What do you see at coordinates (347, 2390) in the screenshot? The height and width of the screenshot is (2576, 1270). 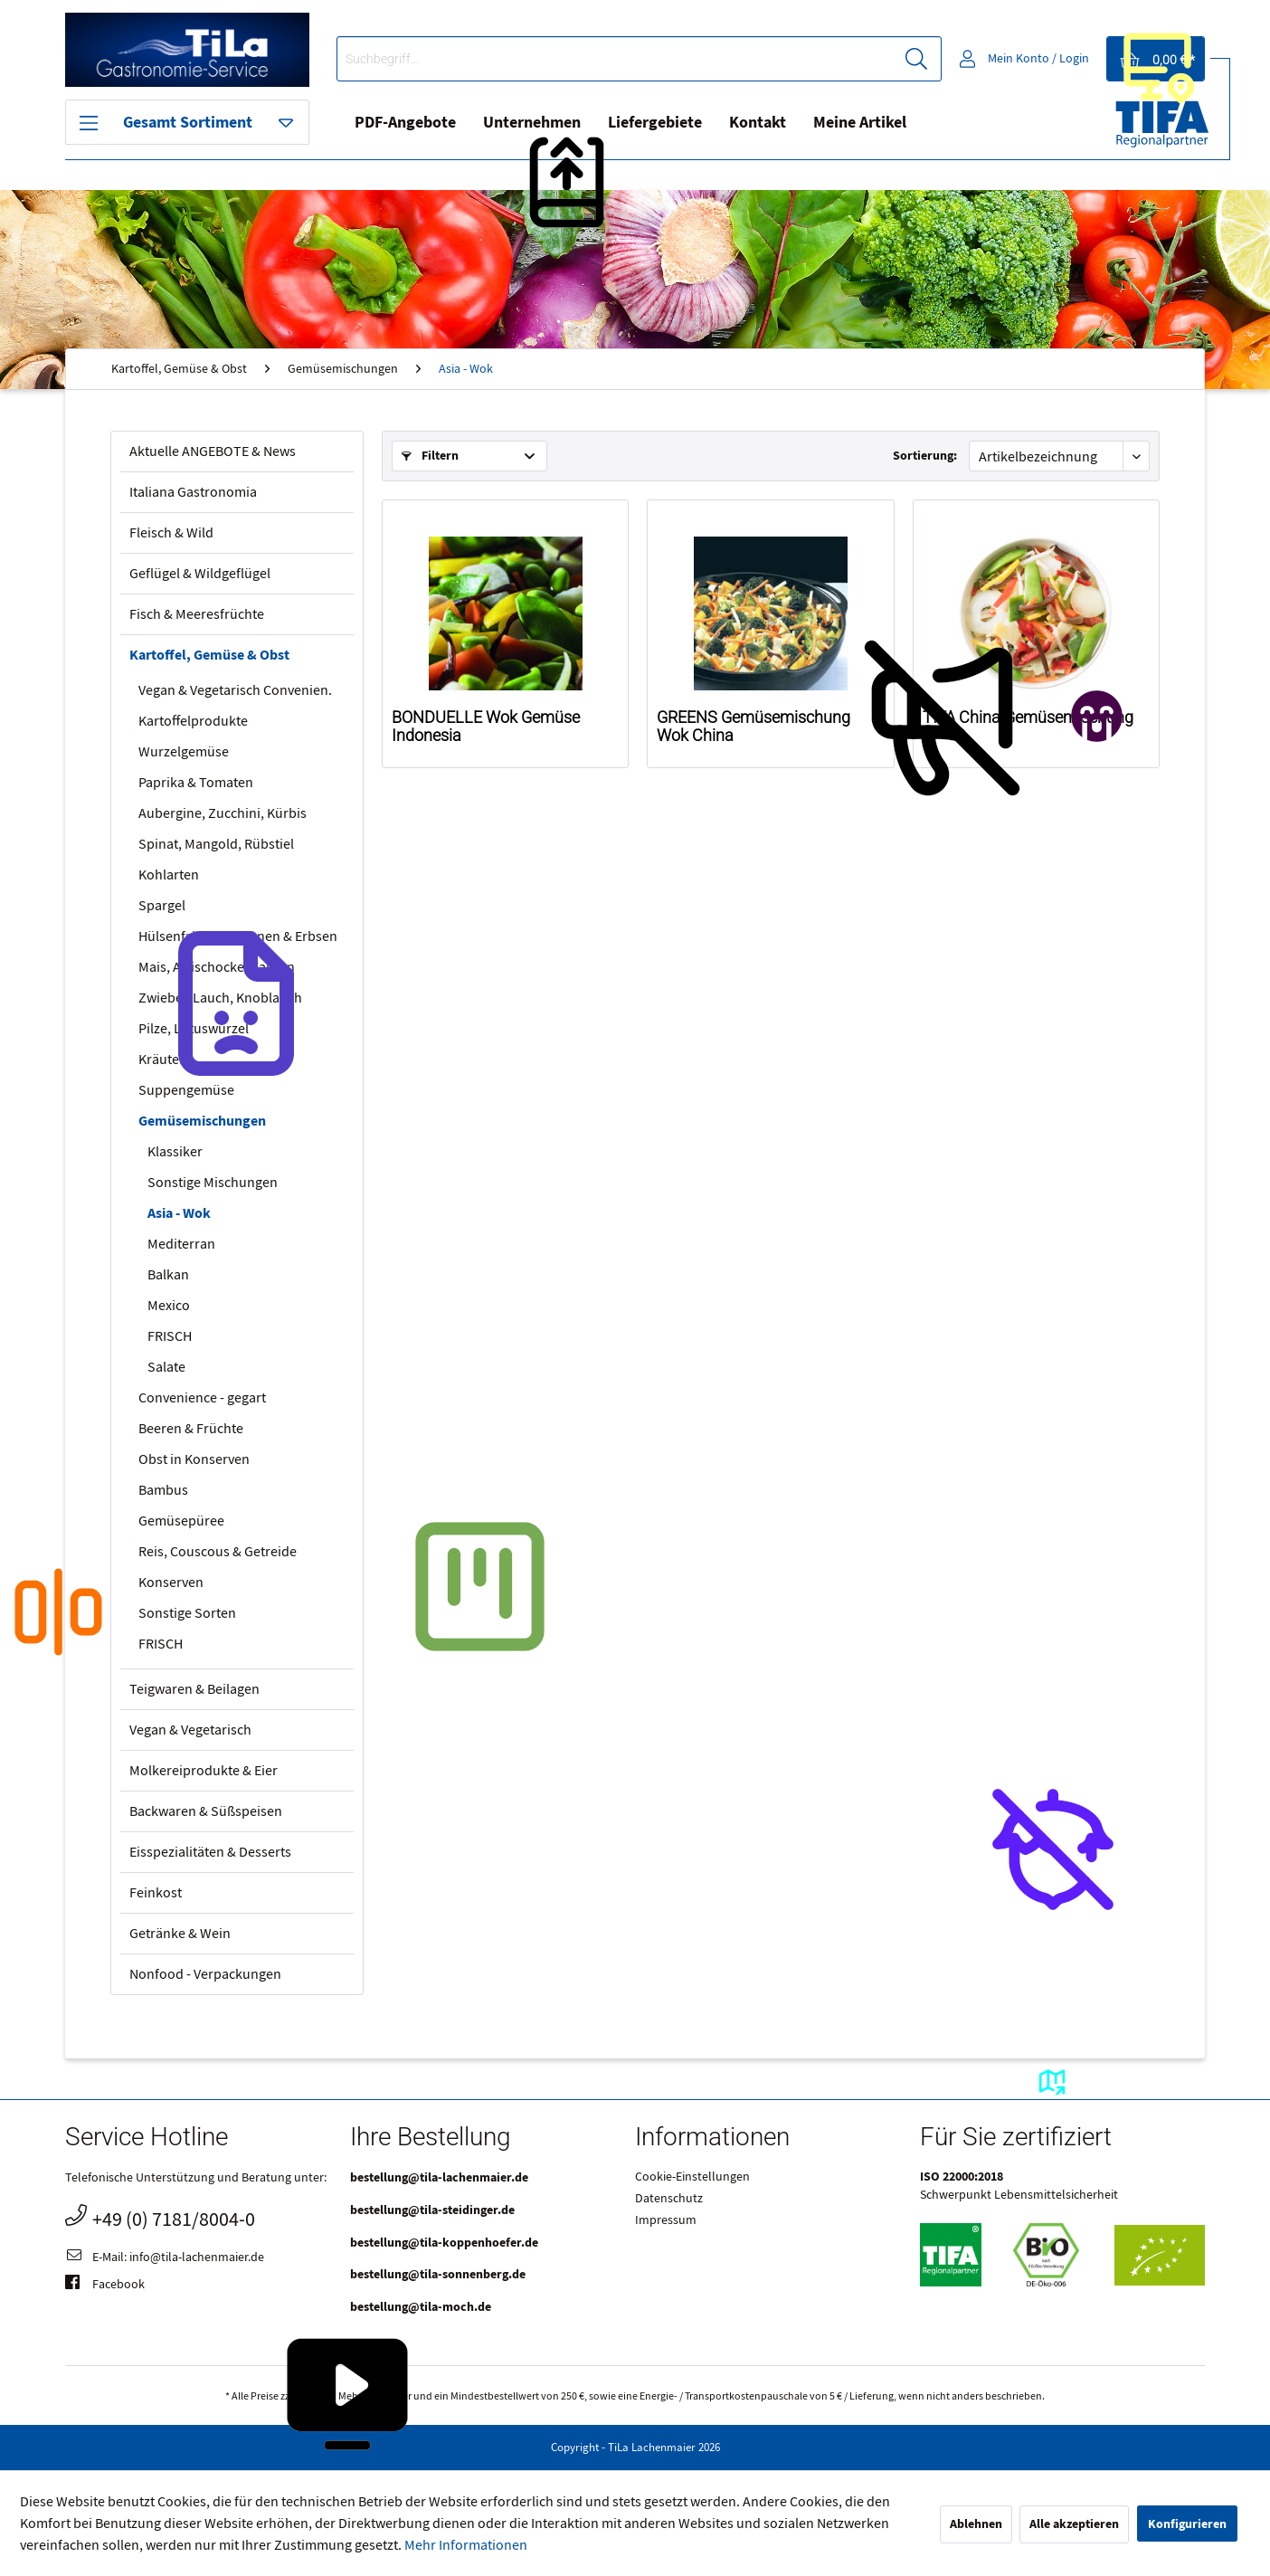 I see `play video on display` at bounding box center [347, 2390].